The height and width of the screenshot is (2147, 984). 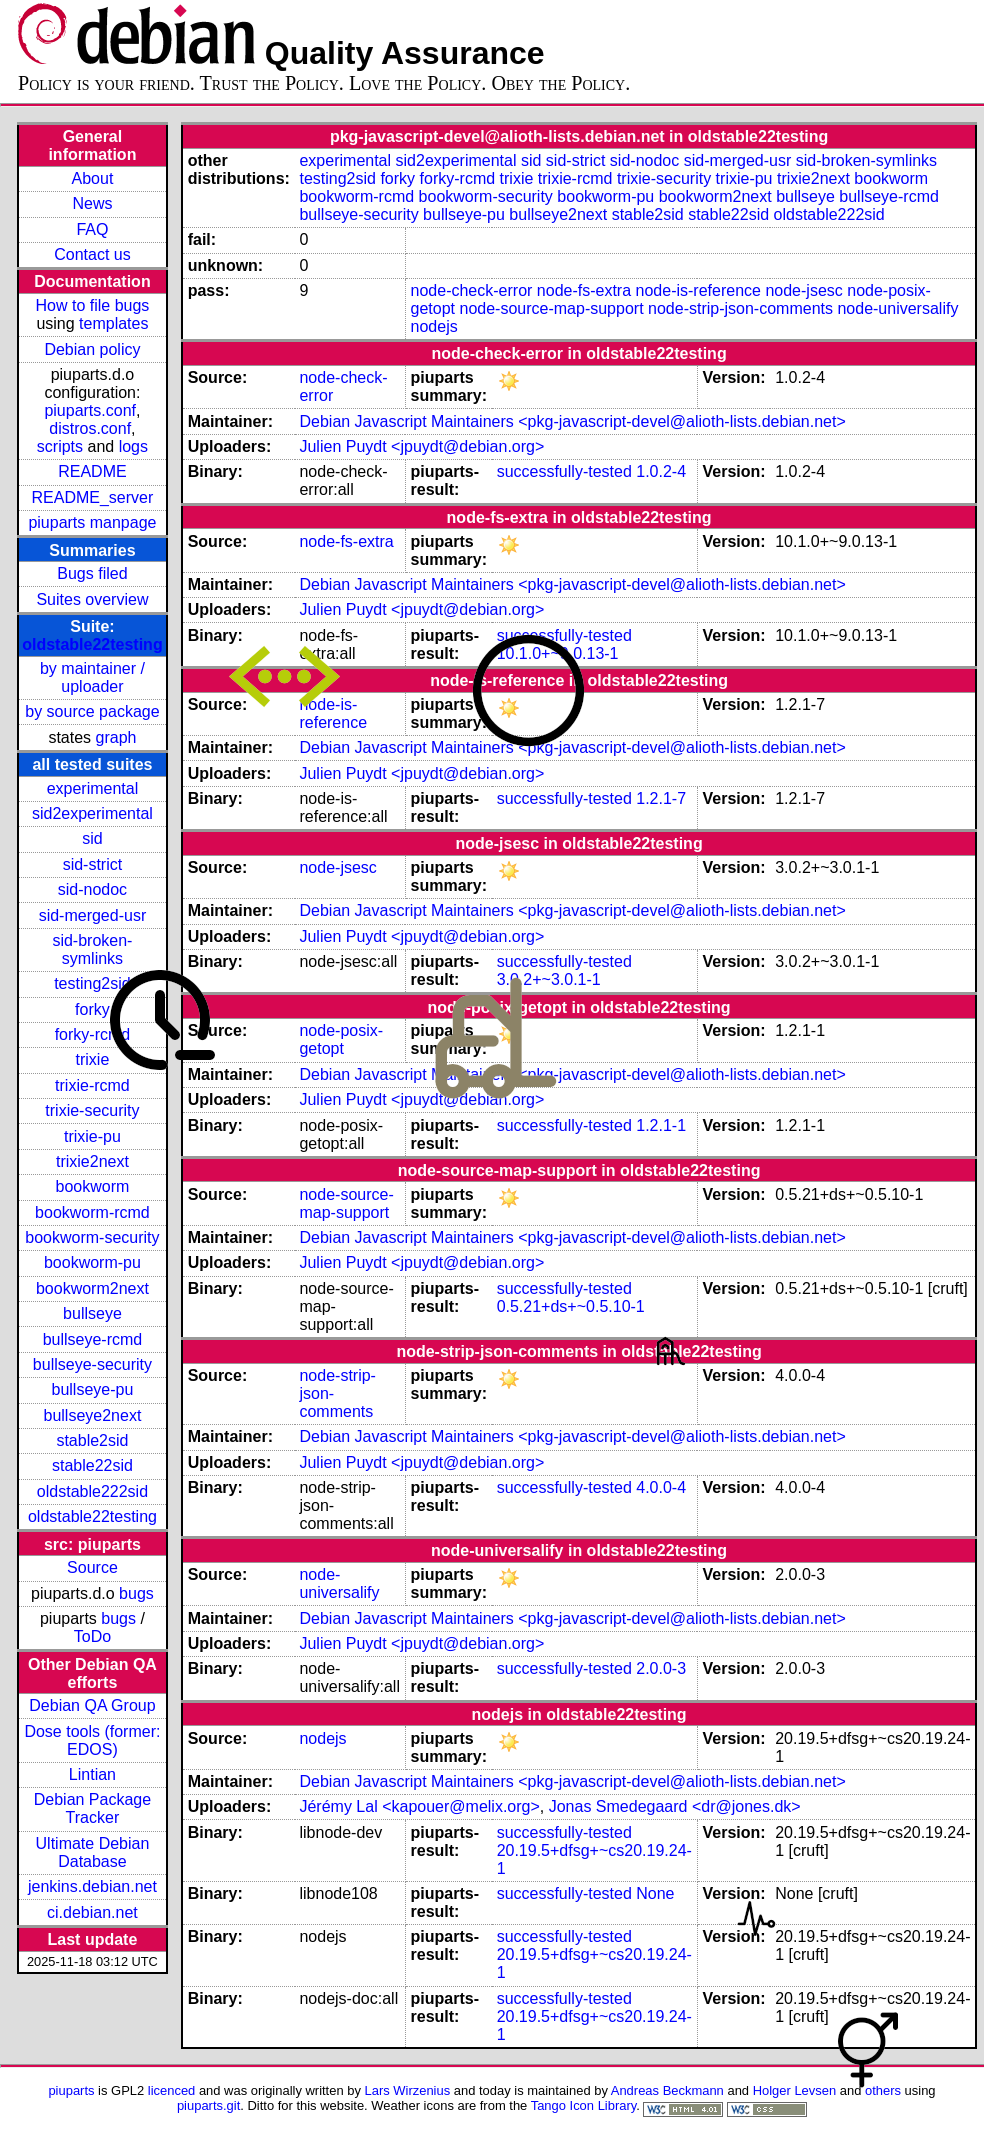 I want to click on view health or heart rate data, so click(x=756, y=1918).